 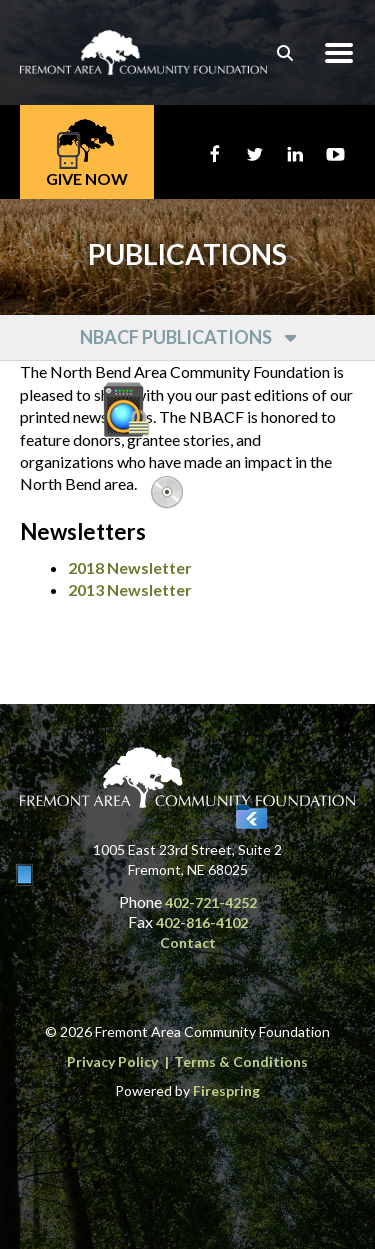 What do you see at coordinates (167, 492) in the screenshot?
I see `indicates a CD-R or recordable disc drive` at bounding box center [167, 492].